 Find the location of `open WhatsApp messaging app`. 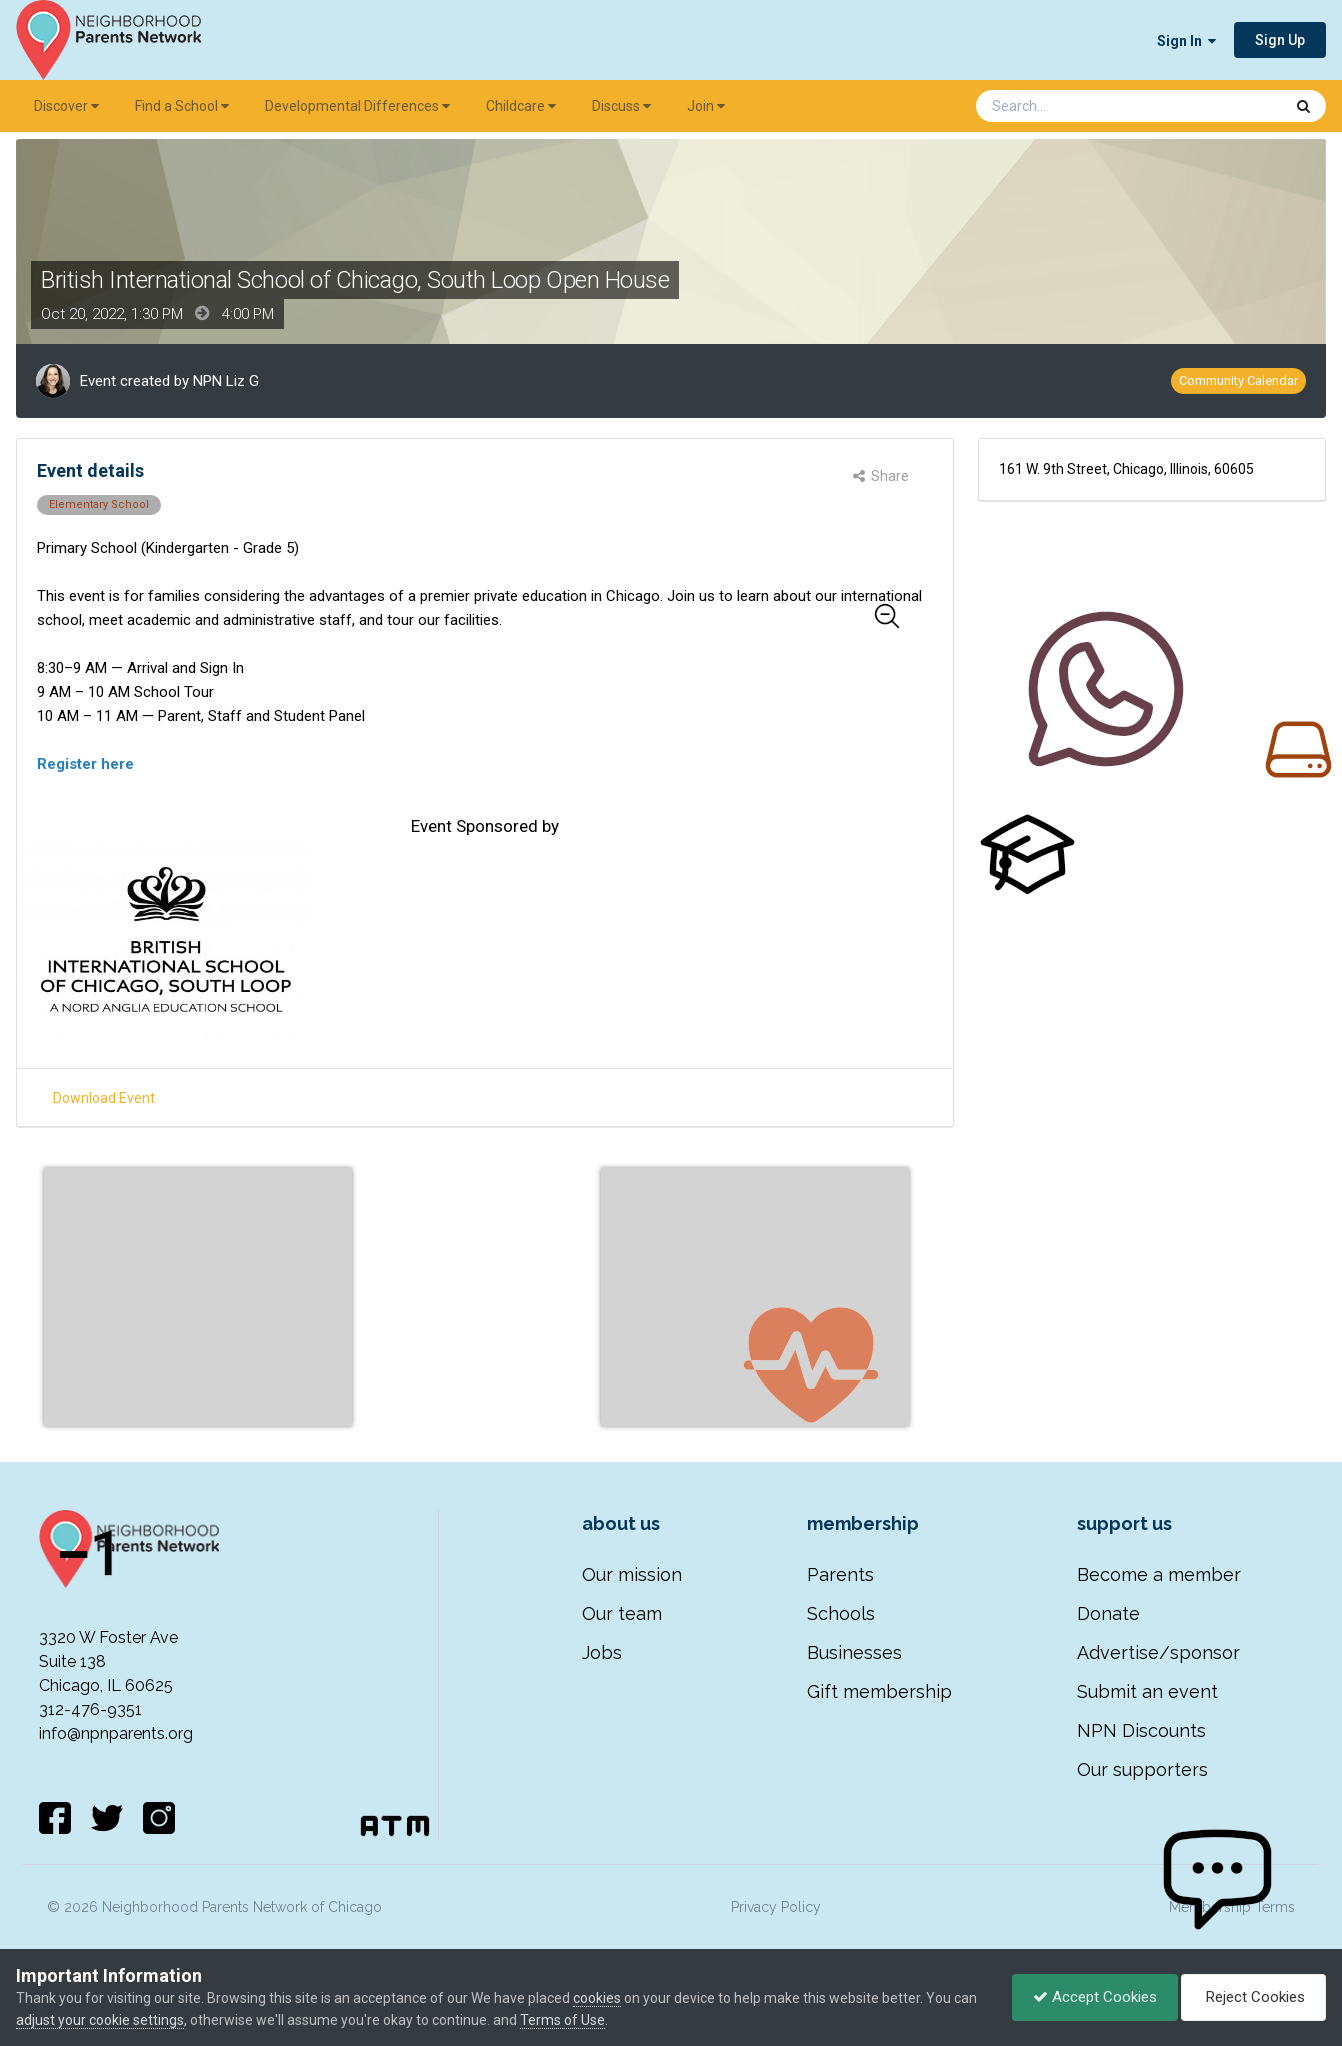

open WhatsApp messaging app is located at coordinates (1106, 689).